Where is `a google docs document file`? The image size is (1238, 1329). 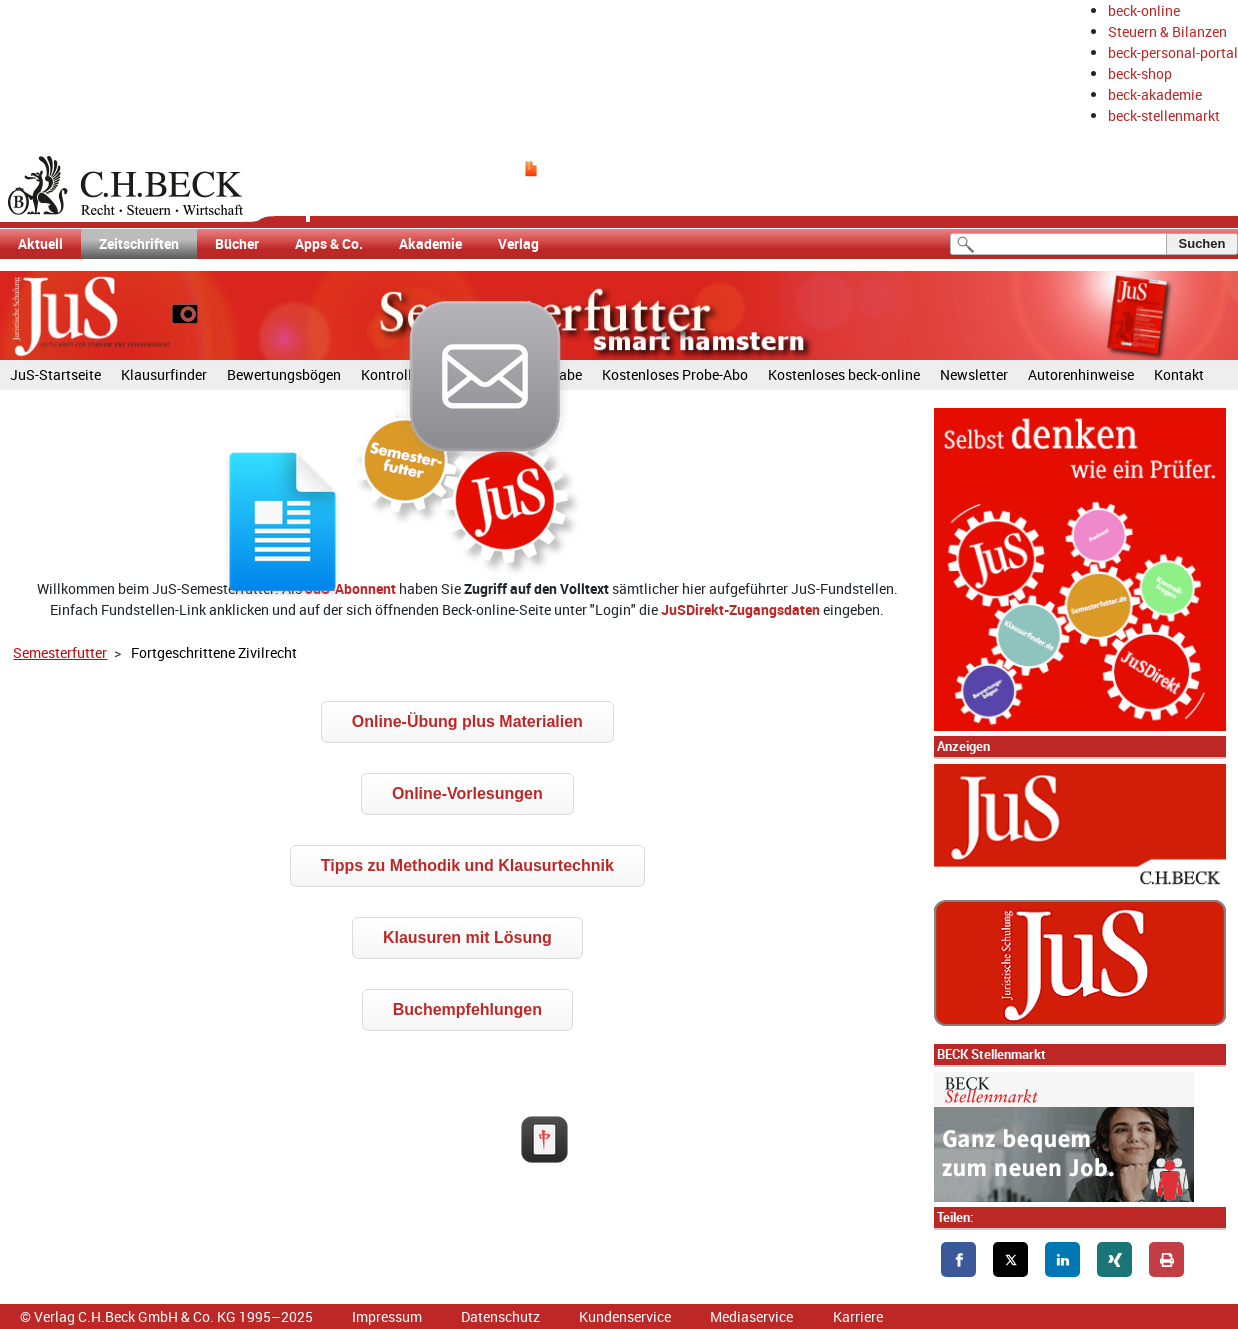 a google docs document file is located at coordinates (282, 524).